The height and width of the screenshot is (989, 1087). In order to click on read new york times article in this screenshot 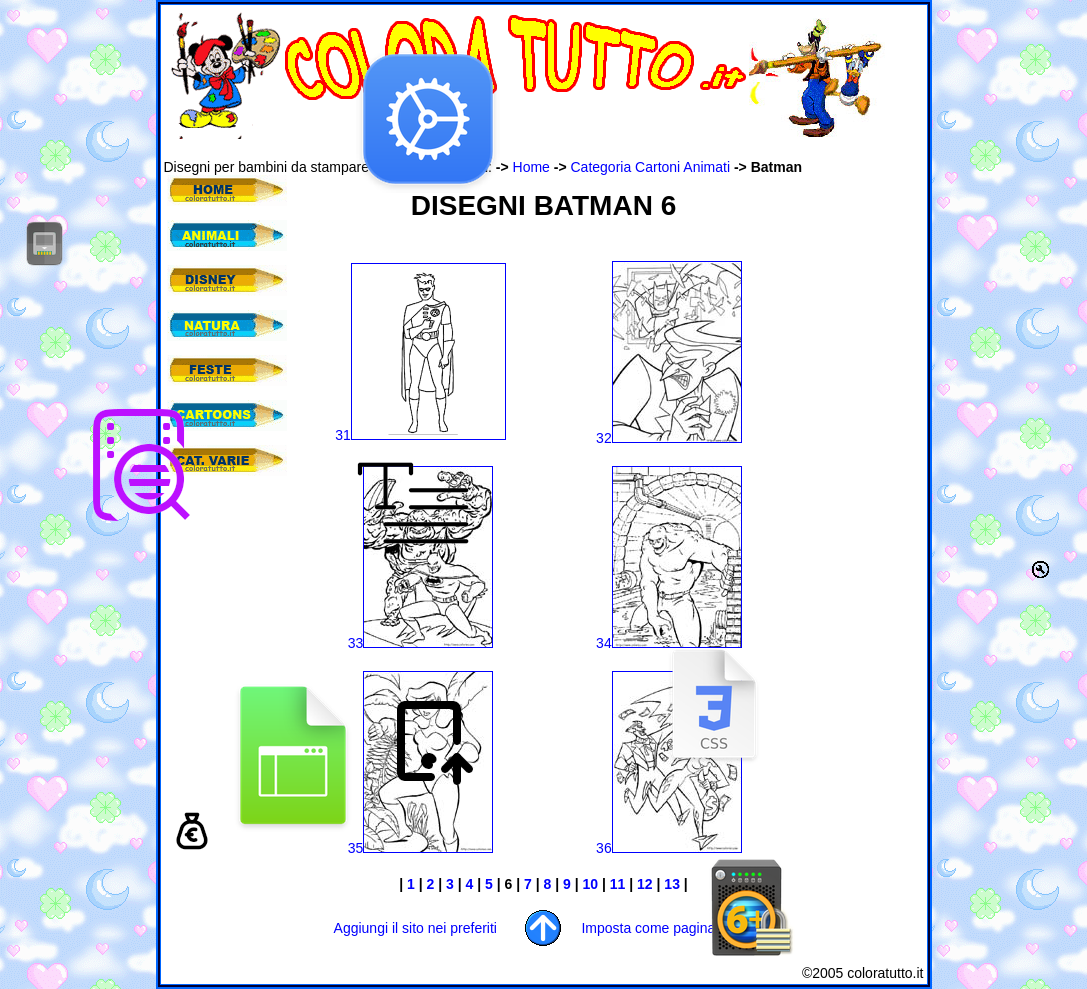, I will do `click(411, 503)`.